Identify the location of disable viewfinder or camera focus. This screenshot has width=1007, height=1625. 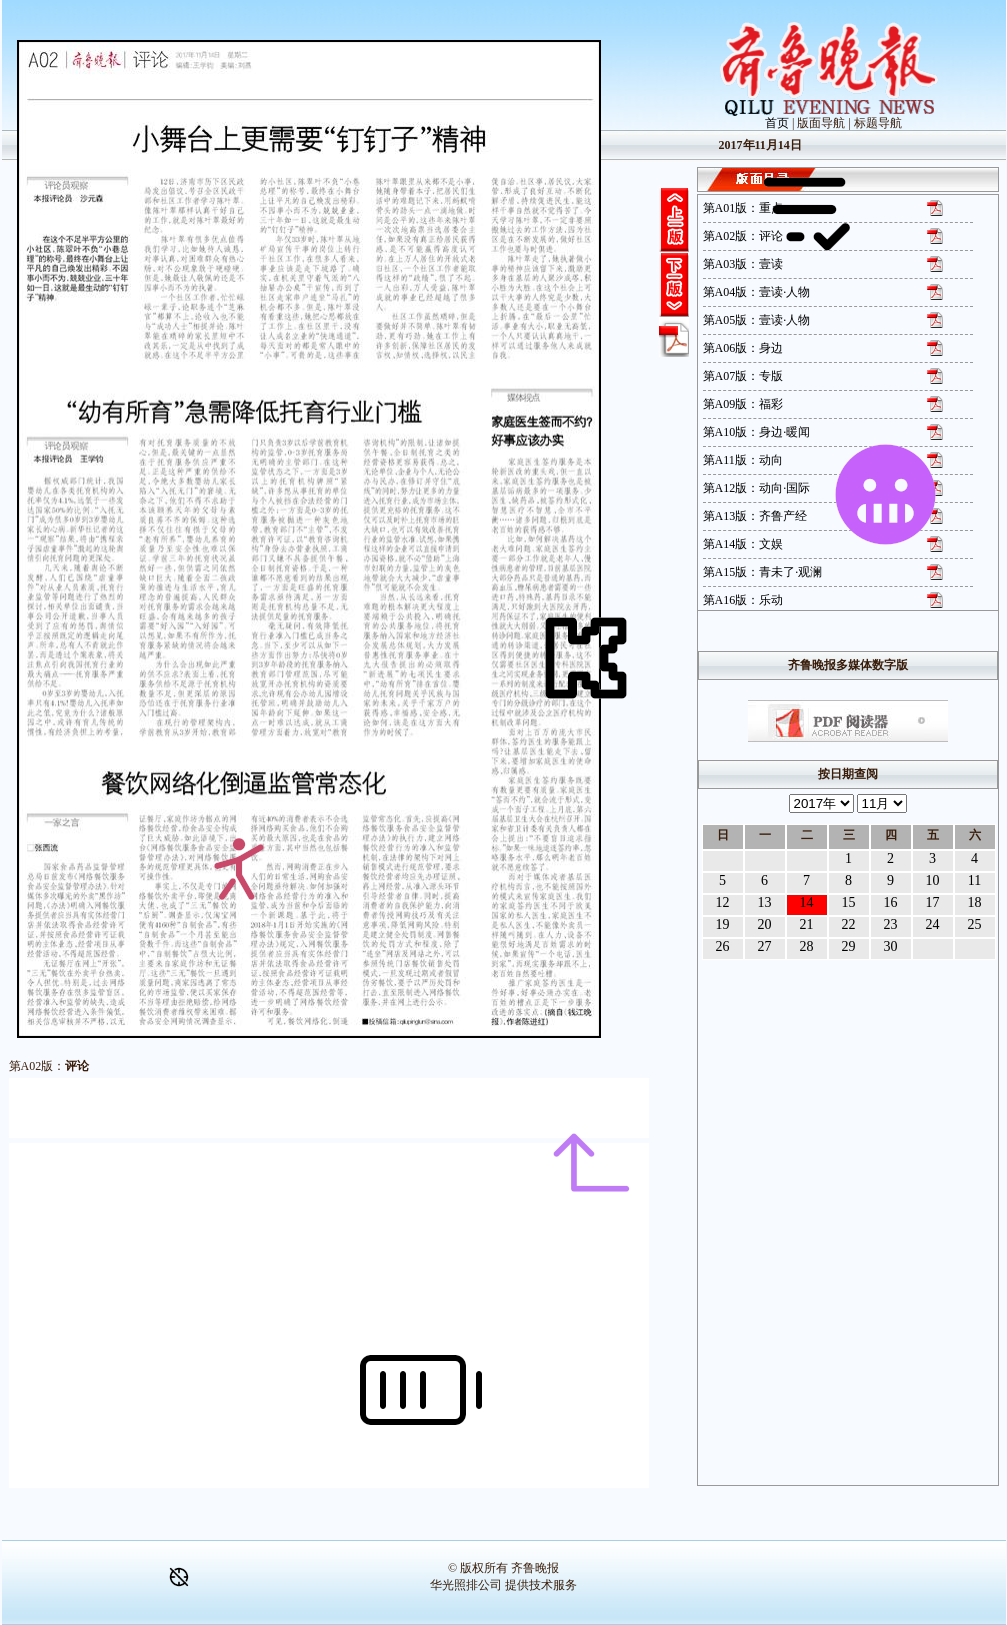
(179, 1577).